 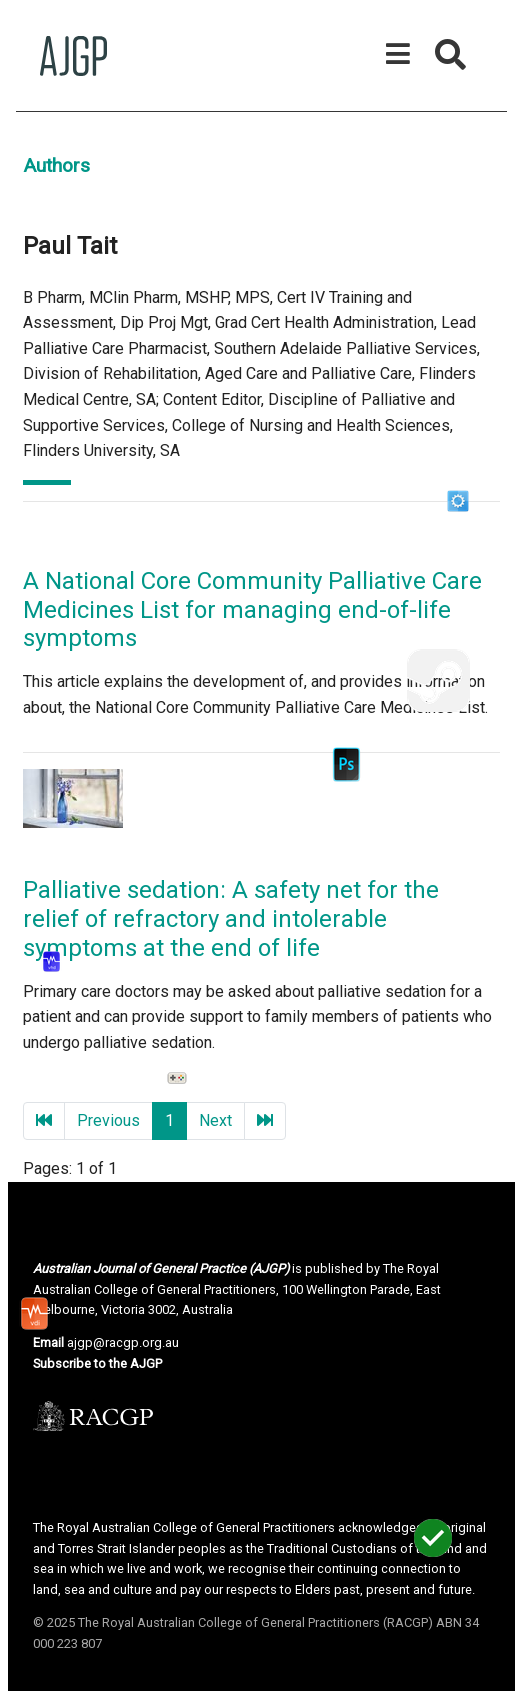 I want to click on steam app status indicator in system tray, so click(x=438, y=680).